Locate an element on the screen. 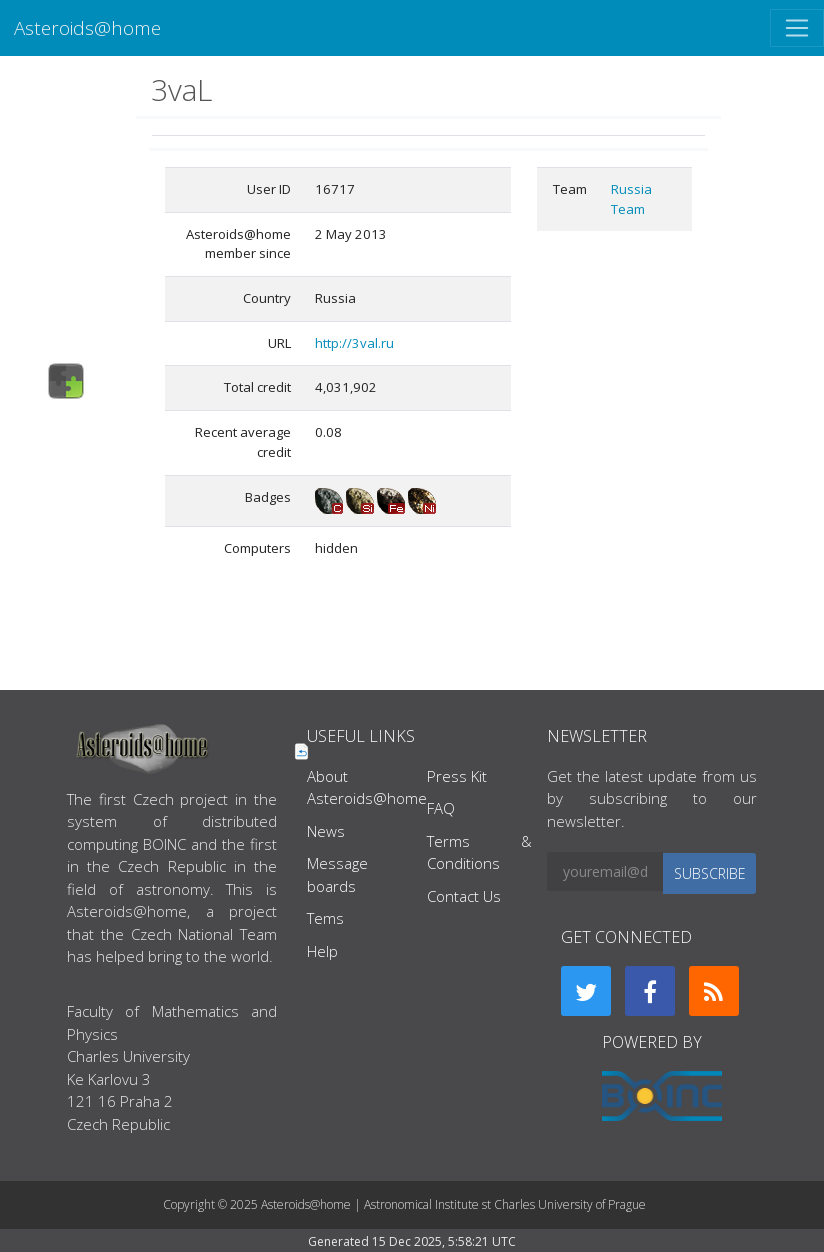 The image size is (824, 1252). manage gnome shell extensions is located at coordinates (66, 381).